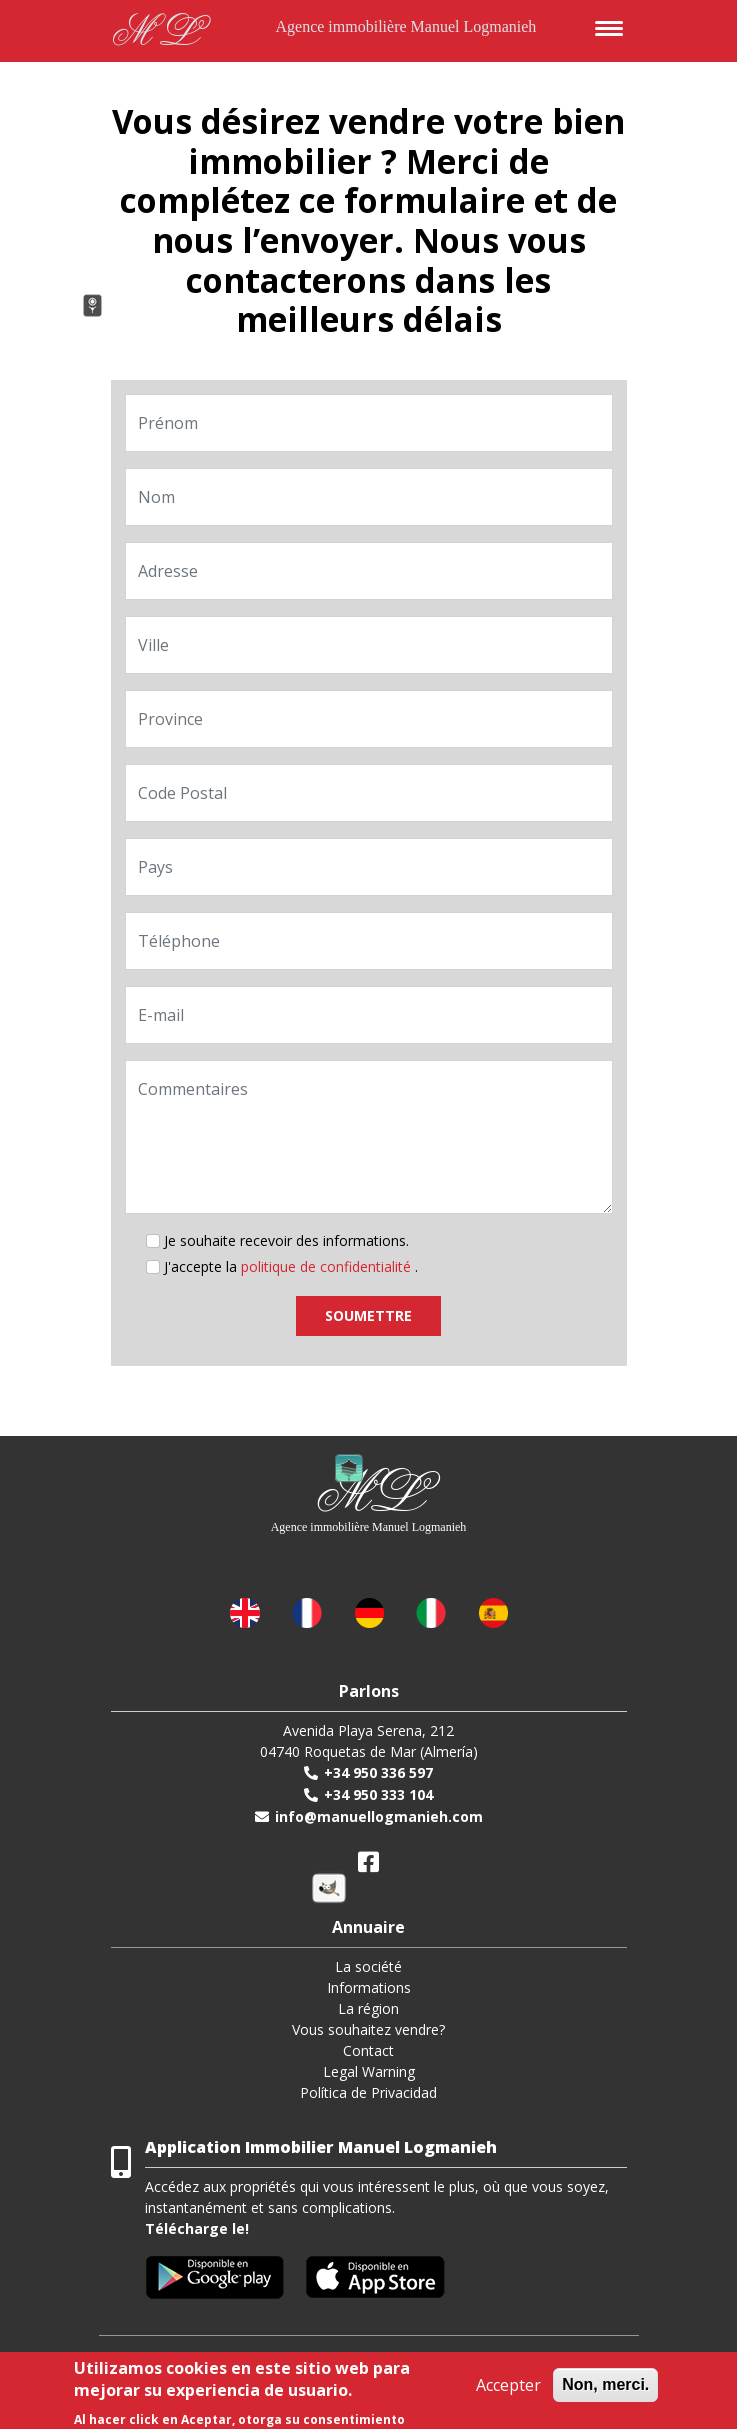 The image size is (737, 2429). Describe the element at coordinates (329, 1887) in the screenshot. I see `compressed GIMP project file` at that location.